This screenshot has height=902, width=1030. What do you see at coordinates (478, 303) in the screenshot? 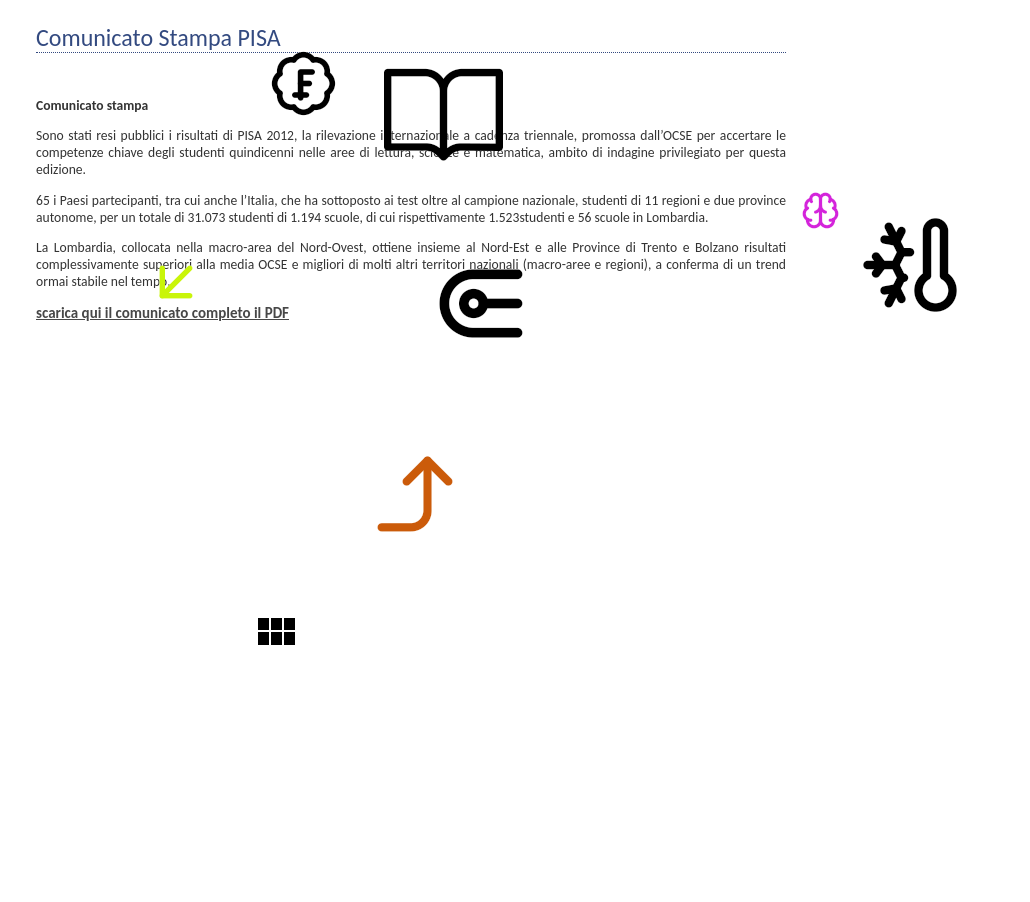
I see `indicates a rounded line cap style option` at bounding box center [478, 303].